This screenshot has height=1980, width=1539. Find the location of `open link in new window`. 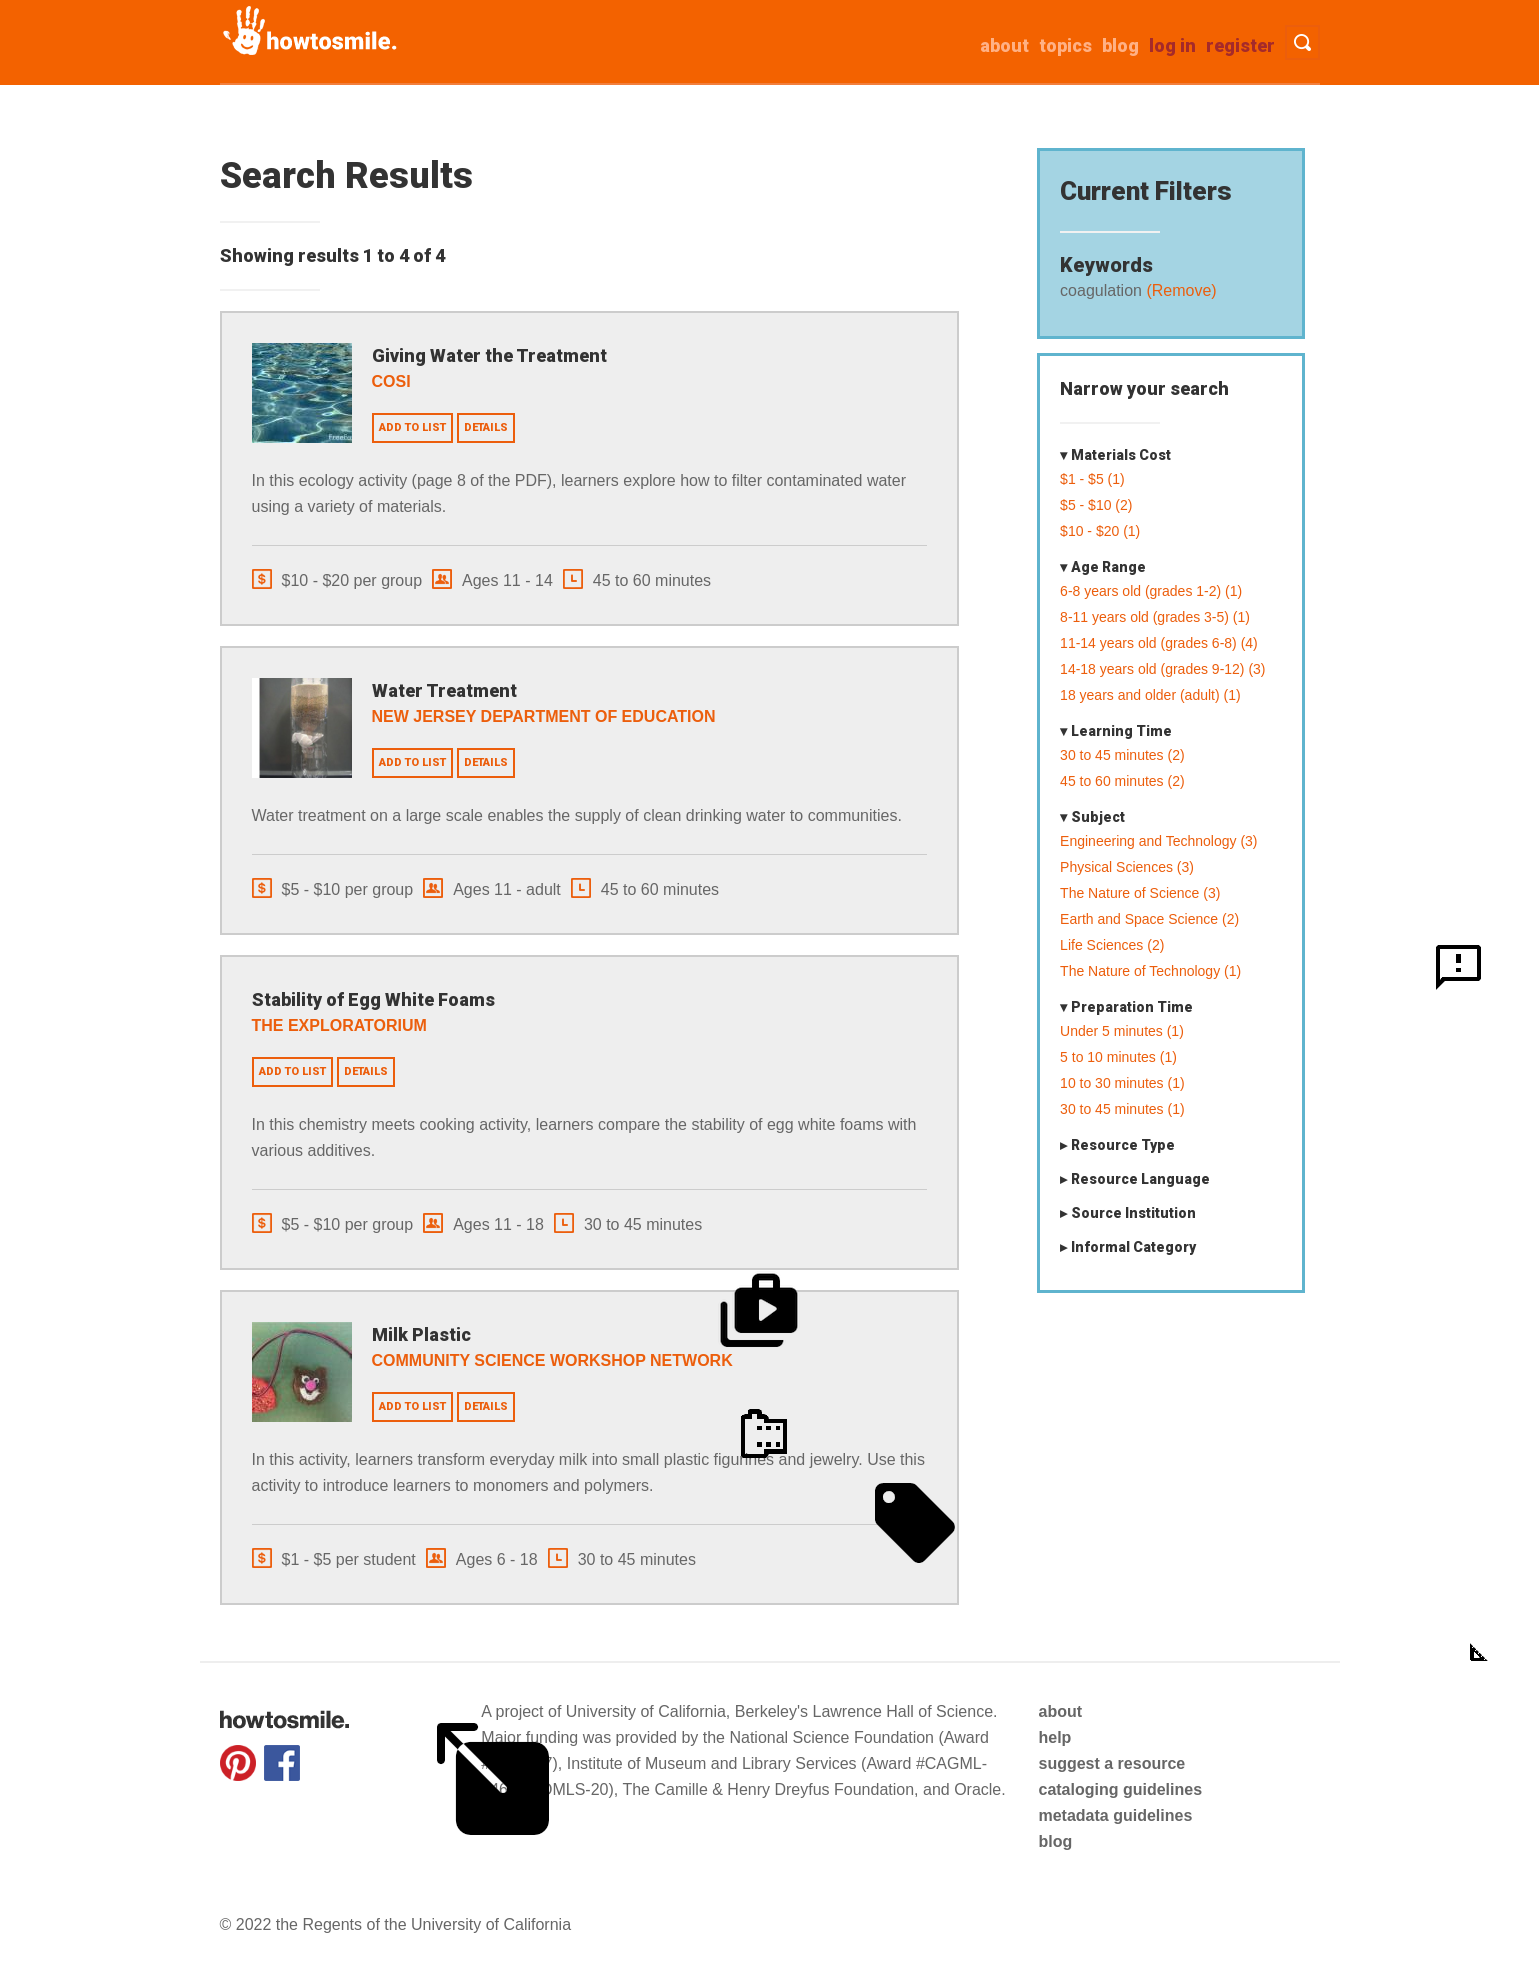

open link in new window is located at coordinates (493, 1779).